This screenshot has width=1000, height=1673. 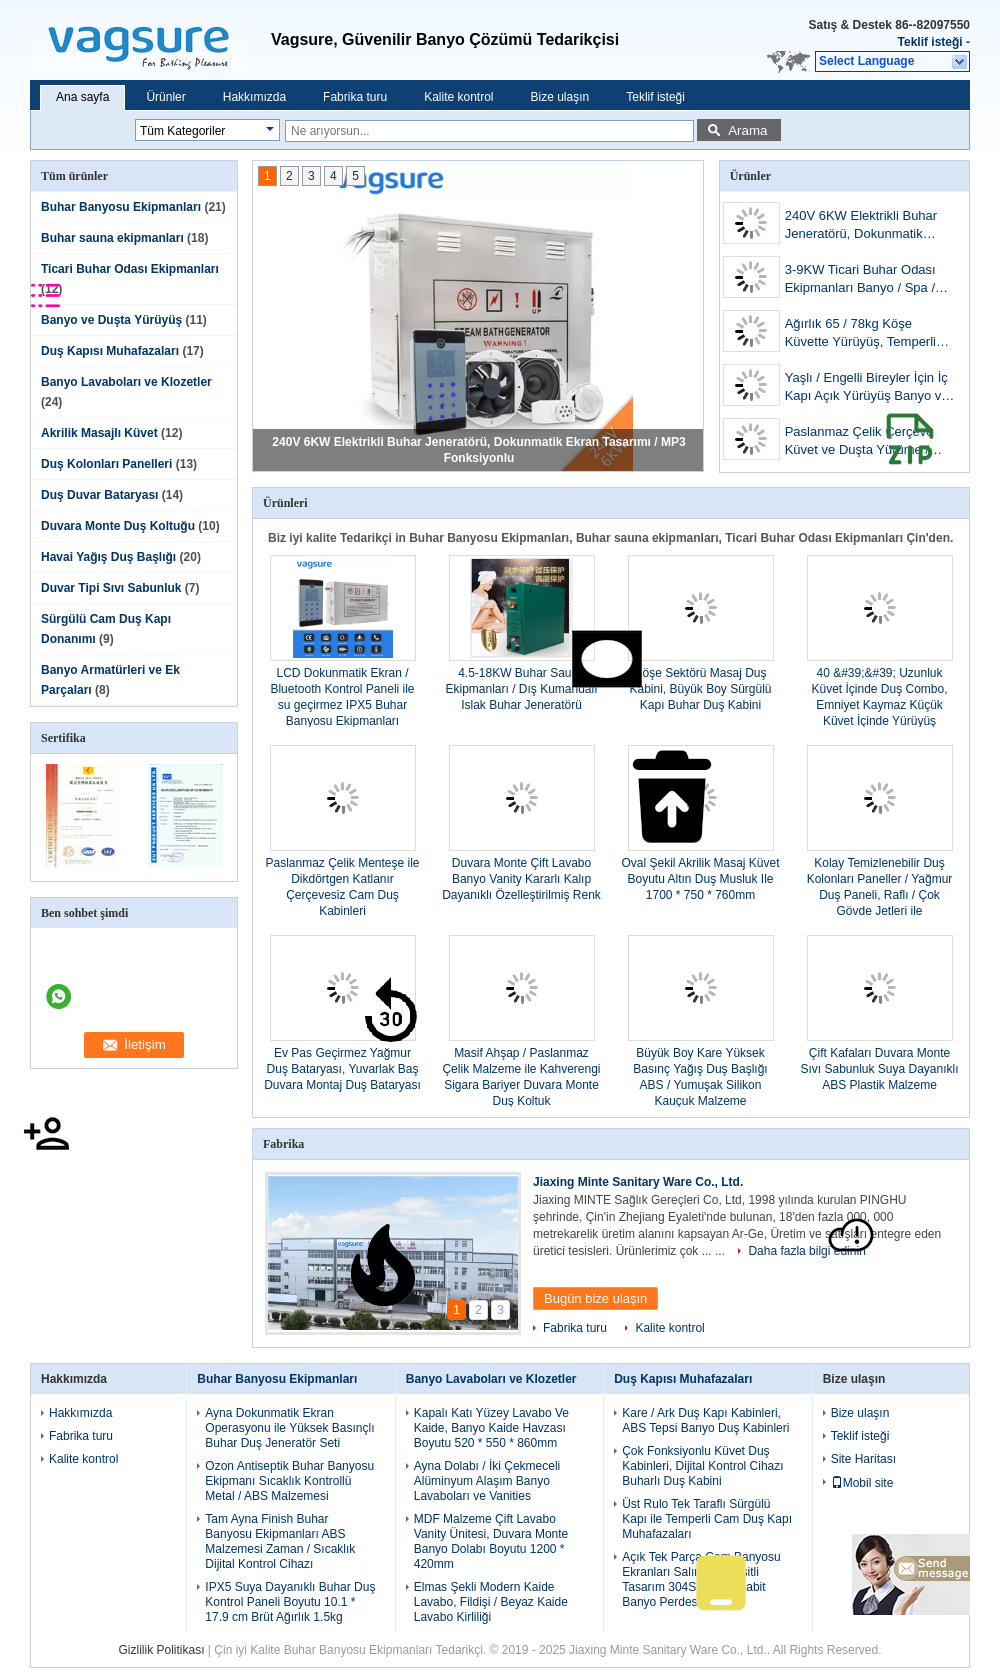 What do you see at coordinates (851, 1235) in the screenshot?
I see `cloud storage warning or sync issue` at bounding box center [851, 1235].